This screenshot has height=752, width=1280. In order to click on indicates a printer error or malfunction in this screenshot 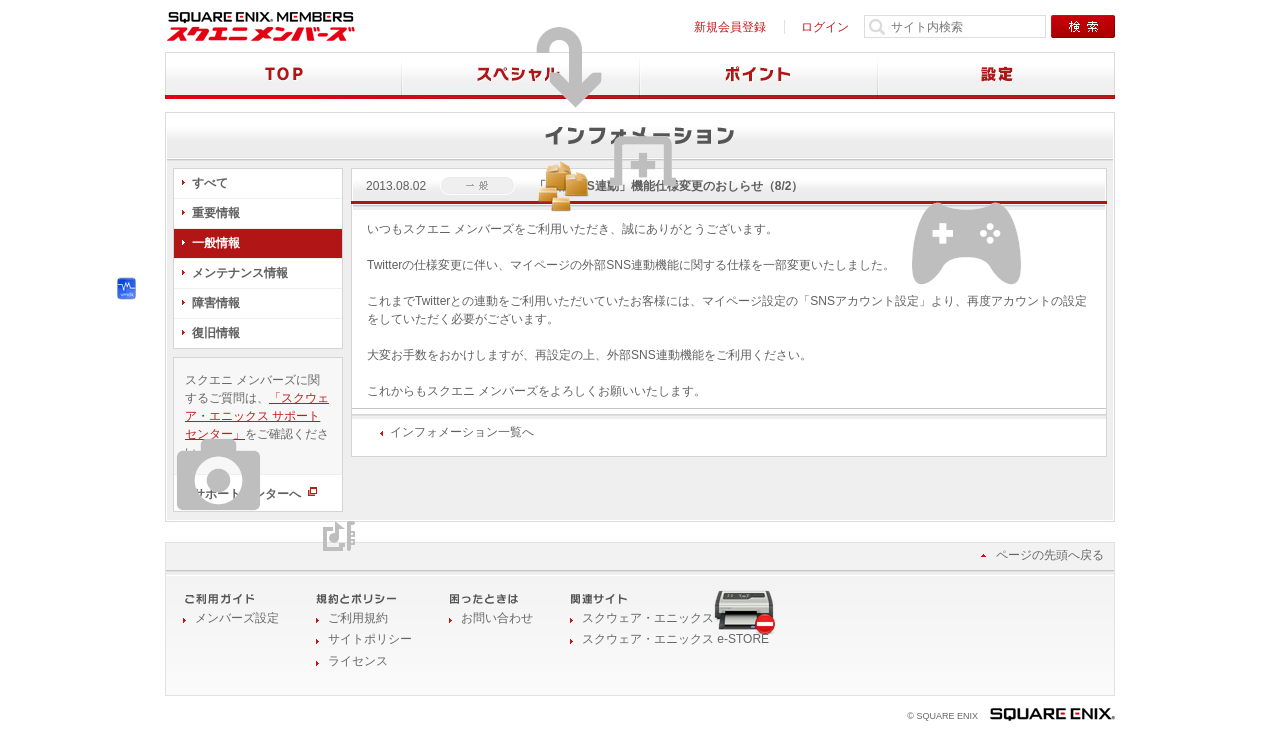, I will do `click(744, 609)`.